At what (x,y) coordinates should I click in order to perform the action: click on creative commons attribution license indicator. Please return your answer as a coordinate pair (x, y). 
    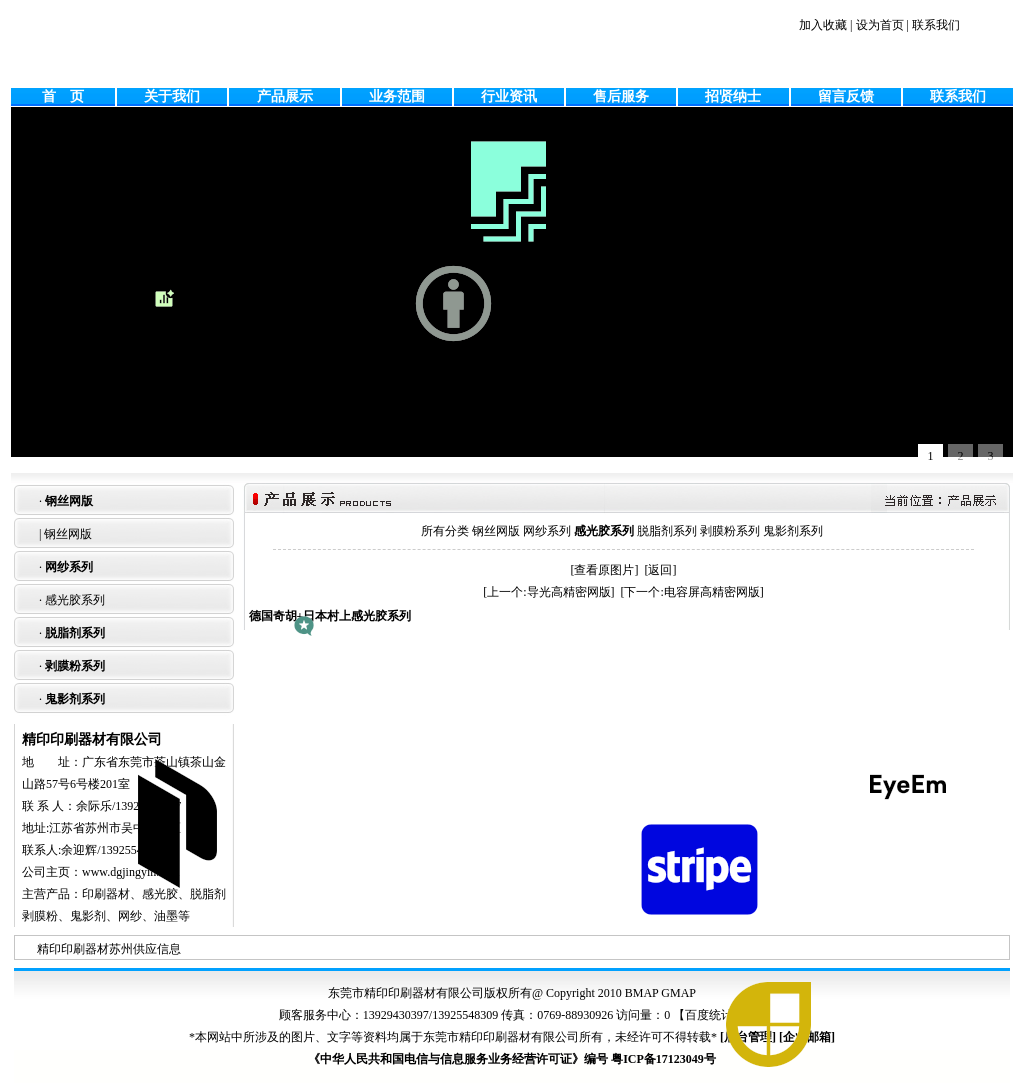
    Looking at the image, I should click on (453, 303).